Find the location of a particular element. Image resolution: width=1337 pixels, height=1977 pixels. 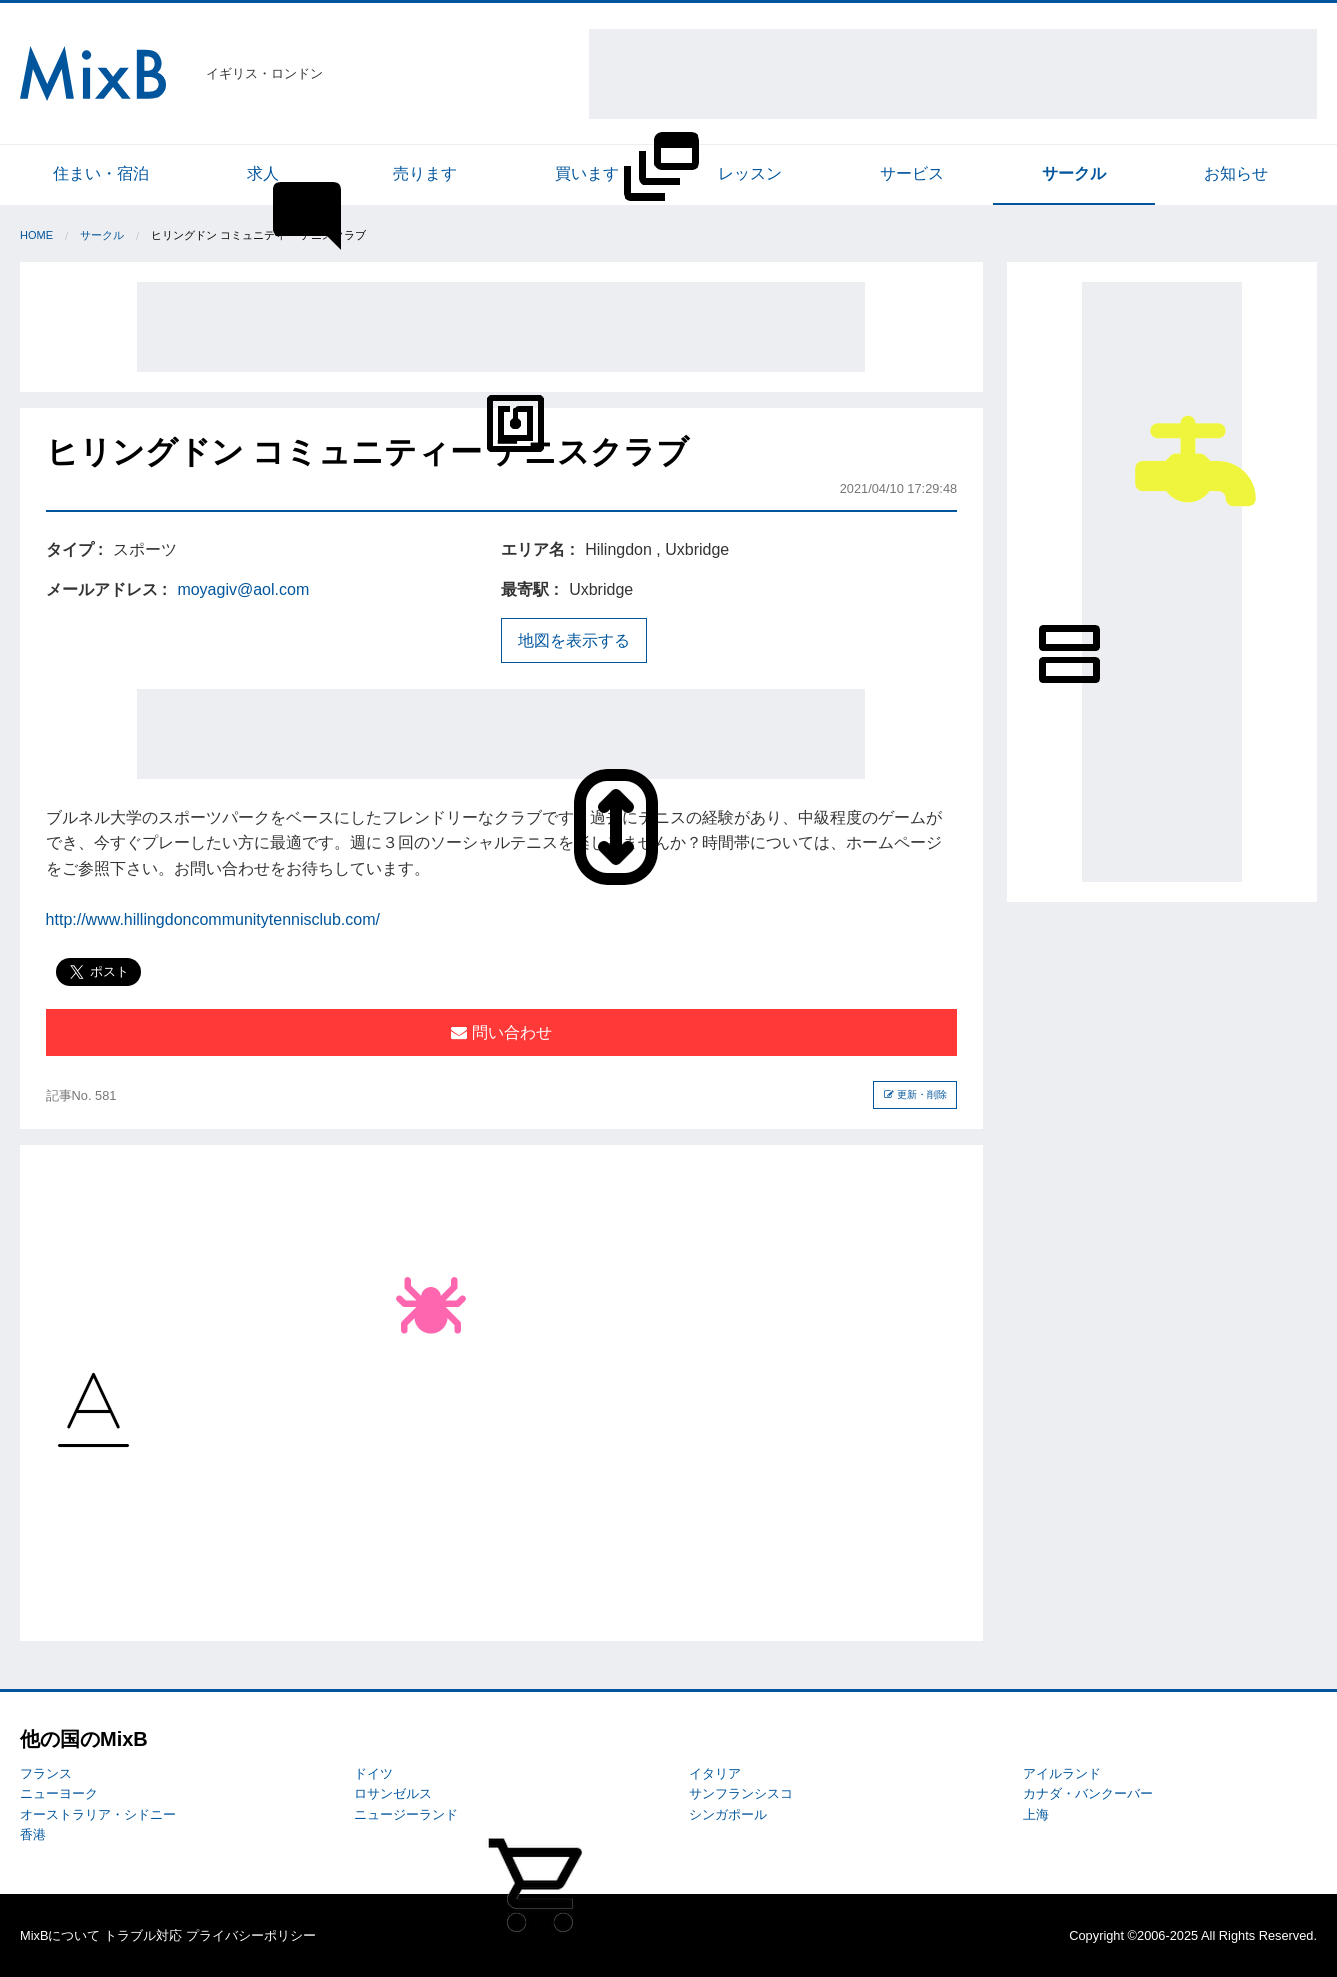

enable NFC for contactless payments or transfers is located at coordinates (515, 423).